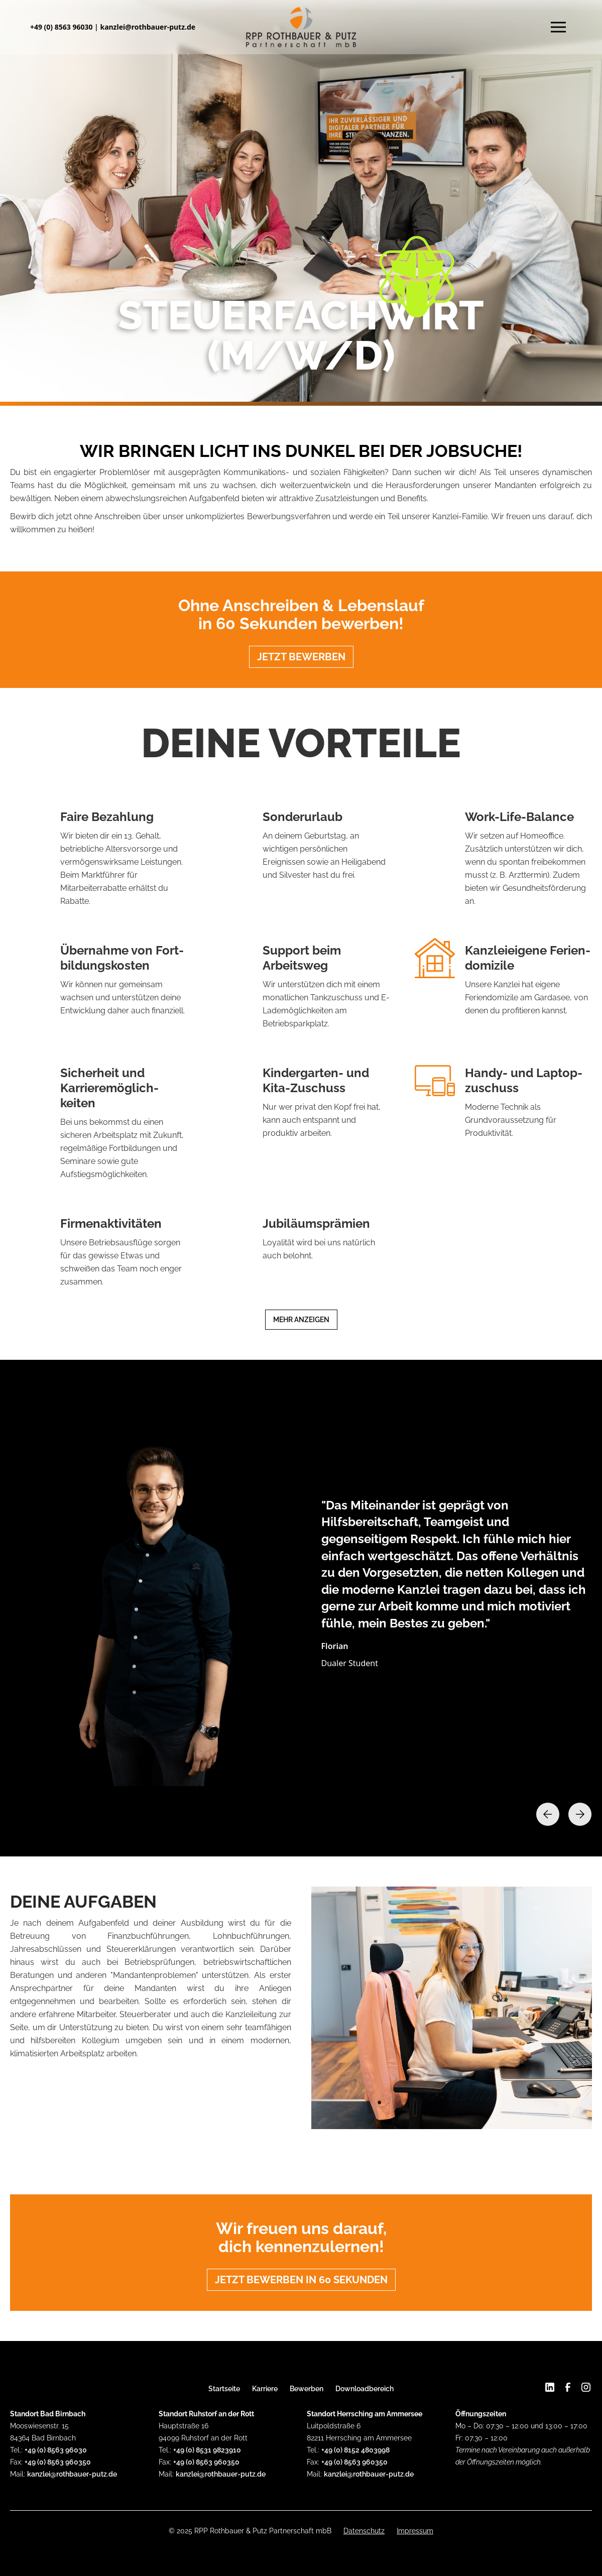 The width and height of the screenshot is (602, 2576). What do you see at coordinates (196, 1566) in the screenshot?
I see `AppSignal logo` at bounding box center [196, 1566].